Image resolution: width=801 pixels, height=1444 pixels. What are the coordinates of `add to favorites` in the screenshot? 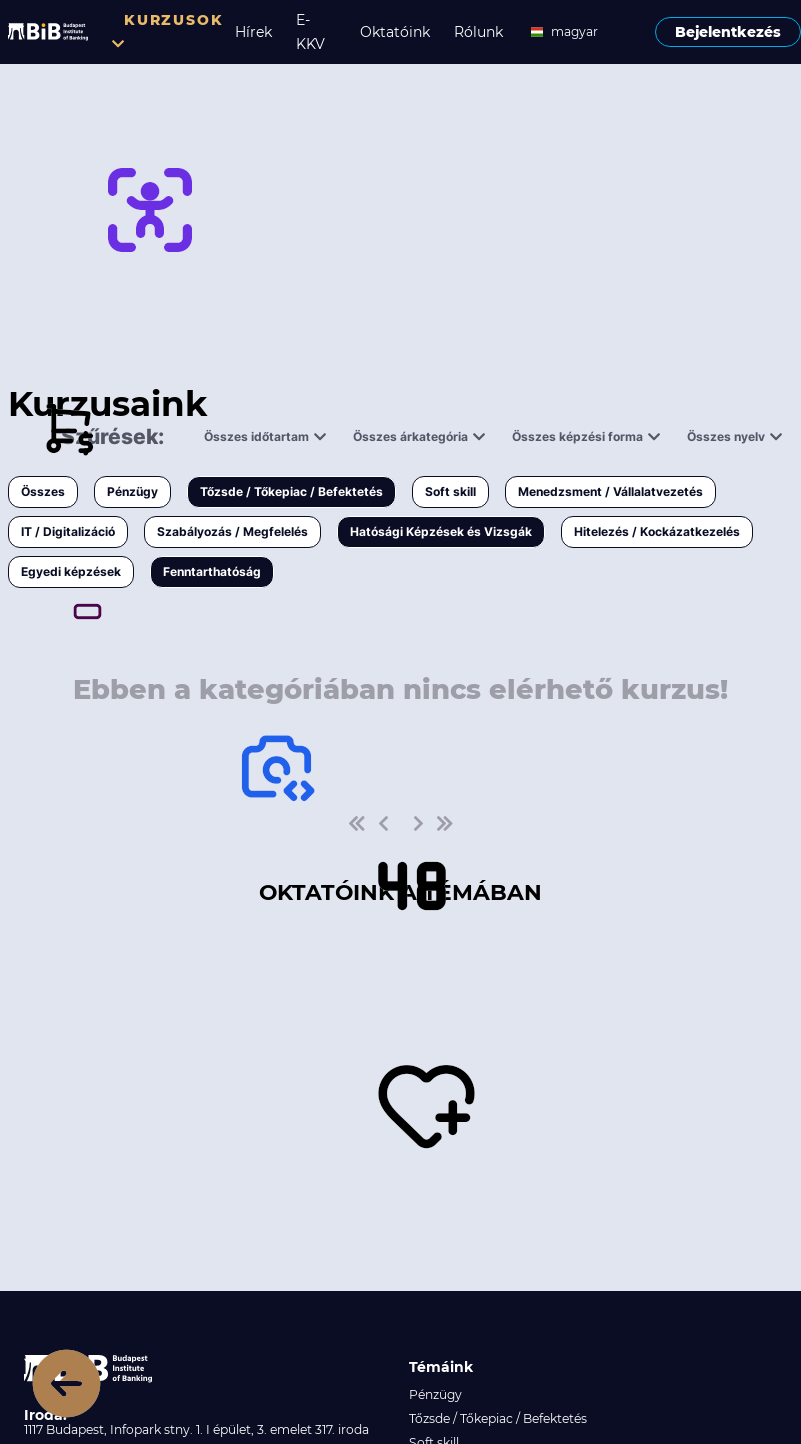 It's located at (426, 1104).